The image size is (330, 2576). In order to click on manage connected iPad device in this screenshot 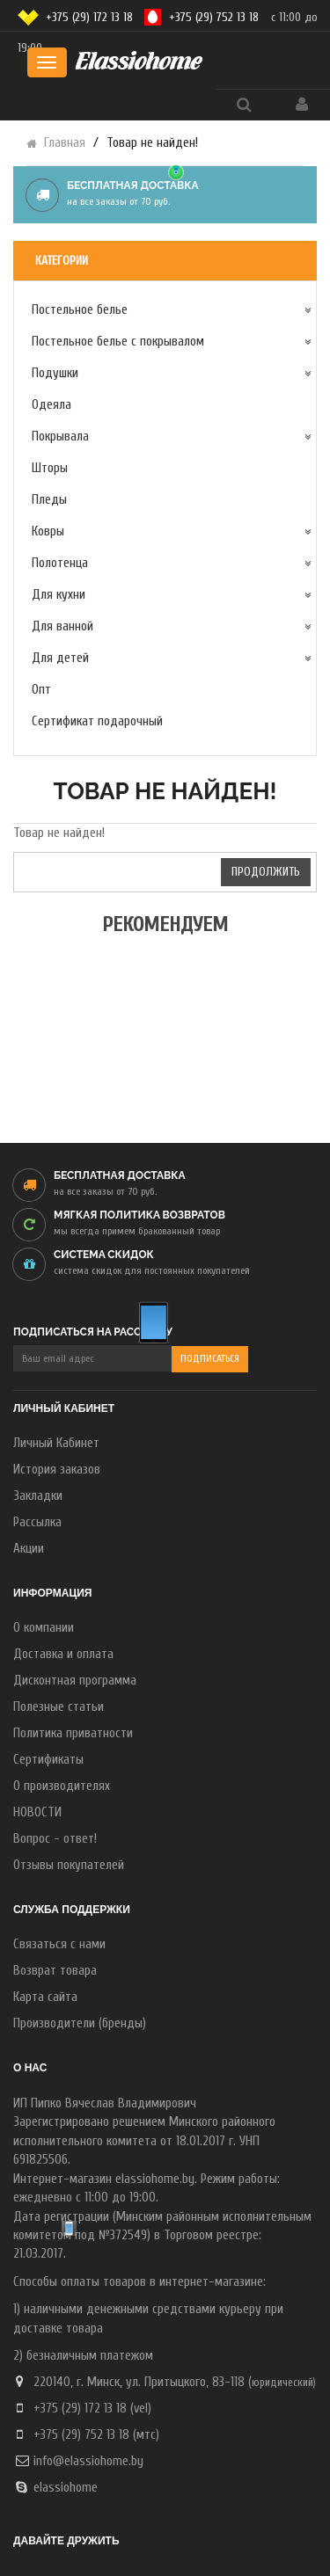, I will do `click(153, 1322)`.